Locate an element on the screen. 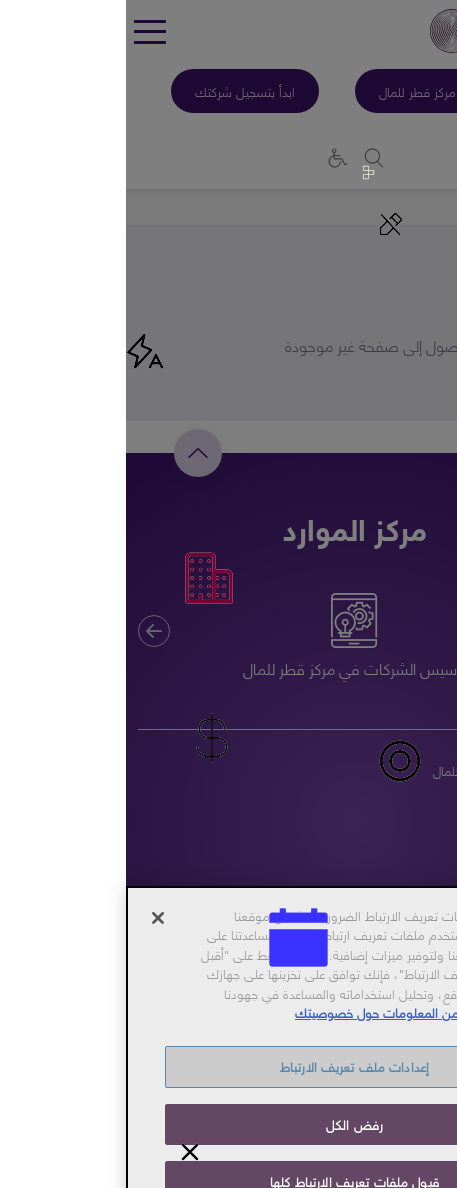 The height and width of the screenshot is (1188, 457). view business or company information is located at coordinates (209, 578).